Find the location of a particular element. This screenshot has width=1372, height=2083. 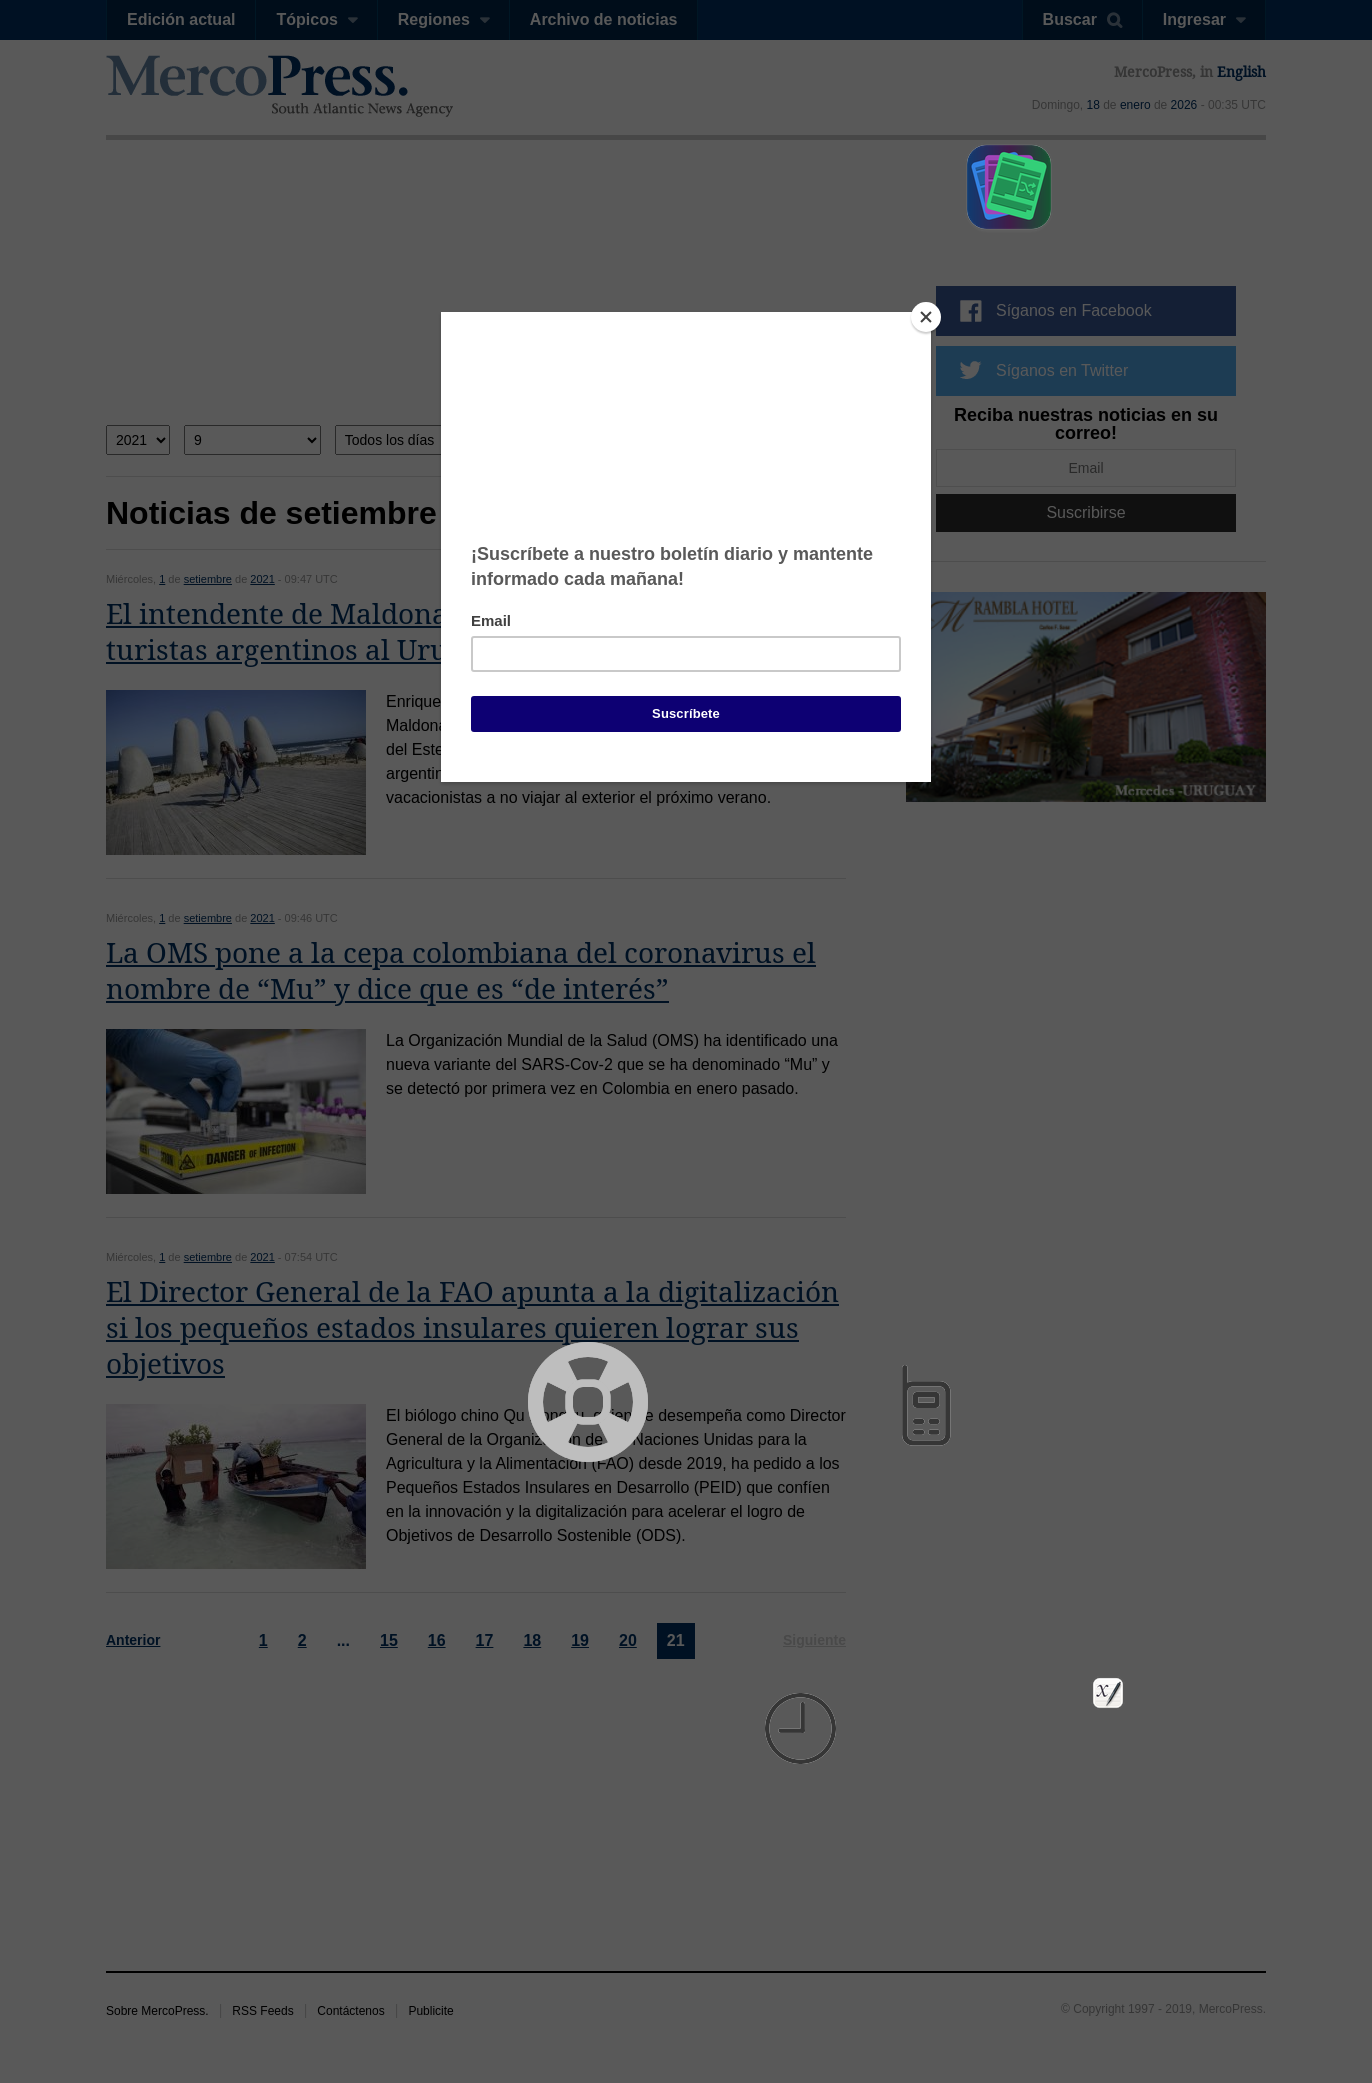

access date and time settings is located at coordinates (800, 1728).